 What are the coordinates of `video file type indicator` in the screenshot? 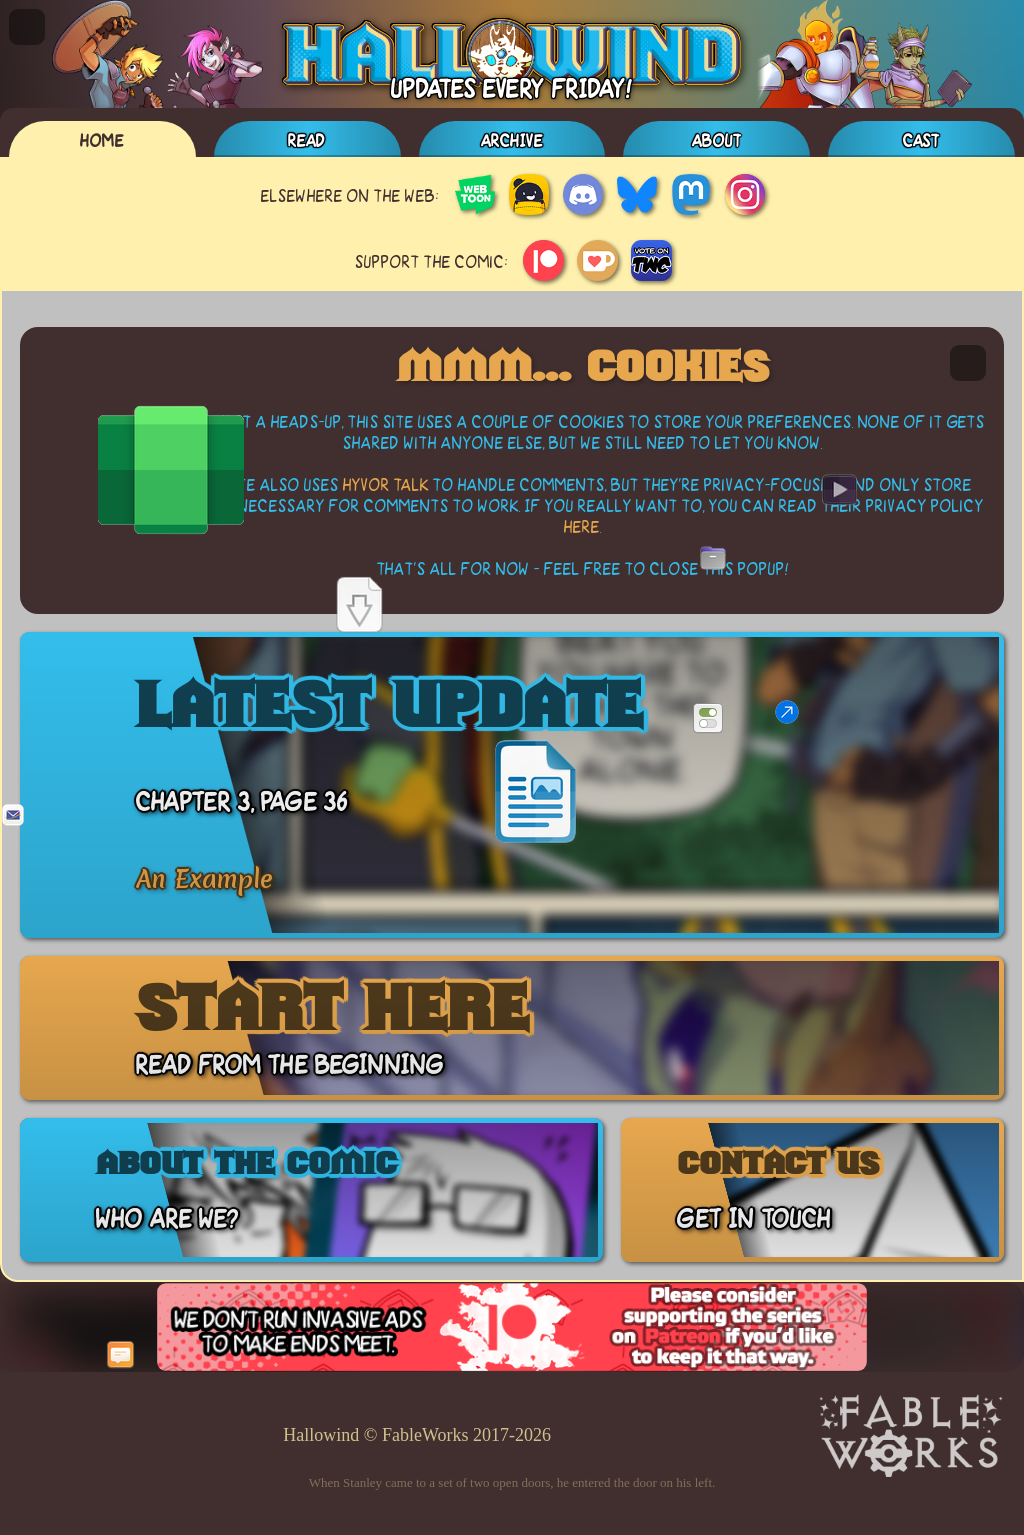 It's located at (839, 488).